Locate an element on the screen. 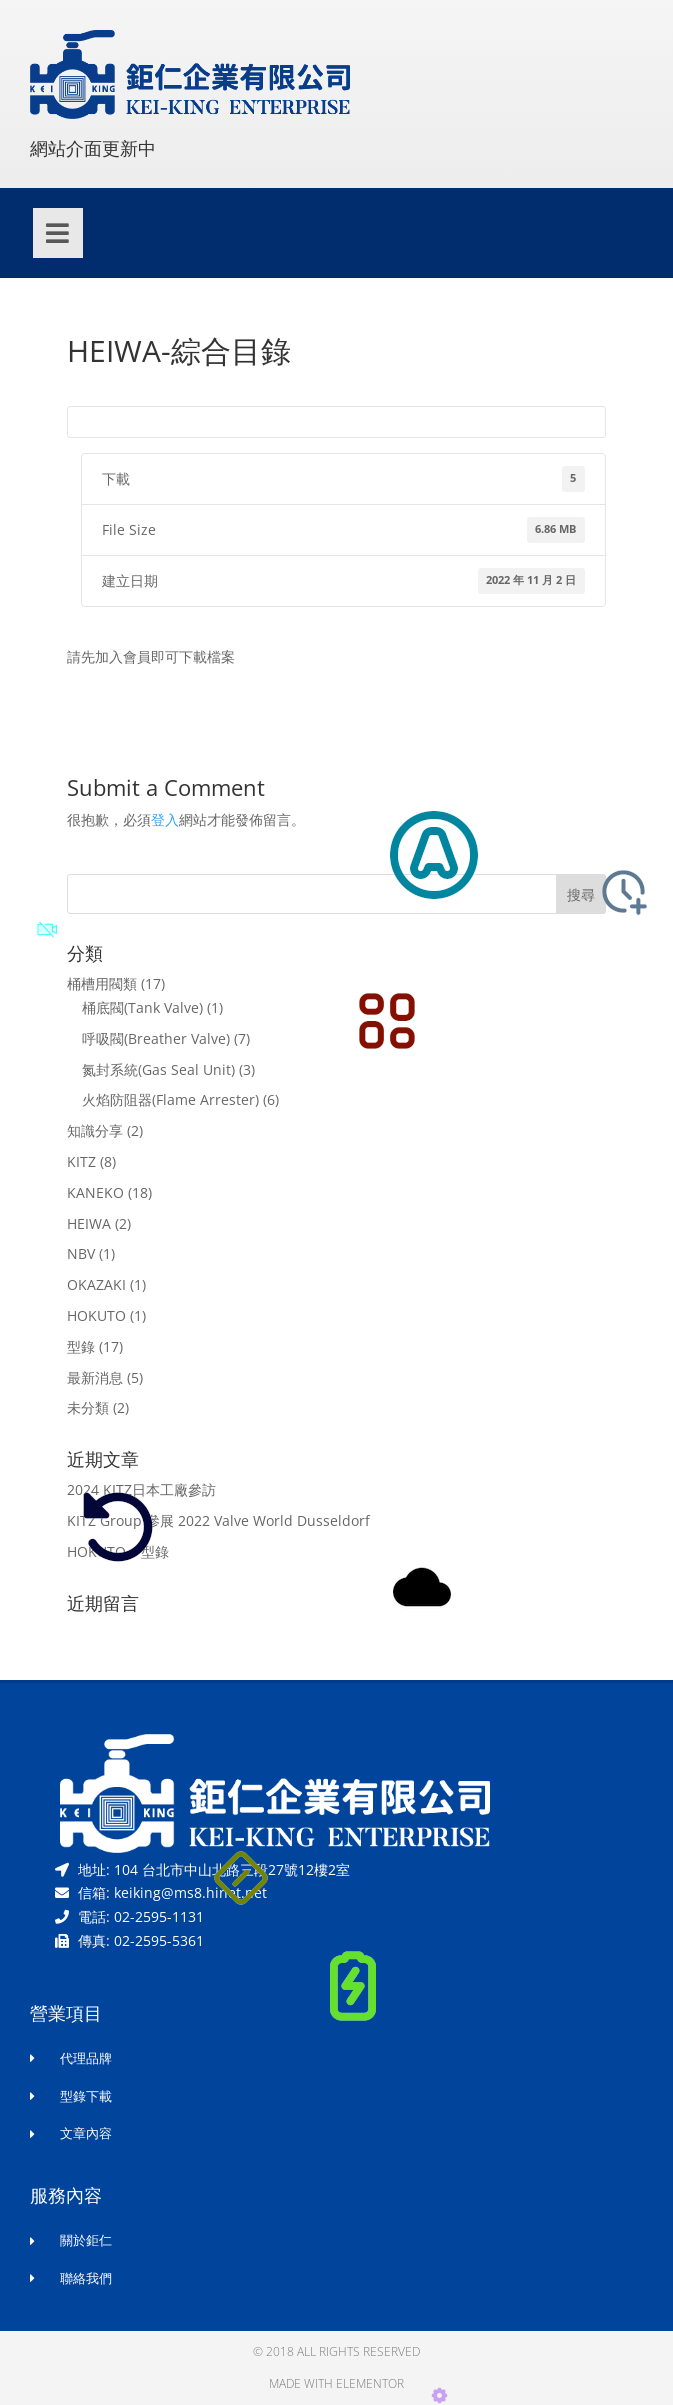  indicates cloudy weather conditions is located at coordinates (422, 1587).